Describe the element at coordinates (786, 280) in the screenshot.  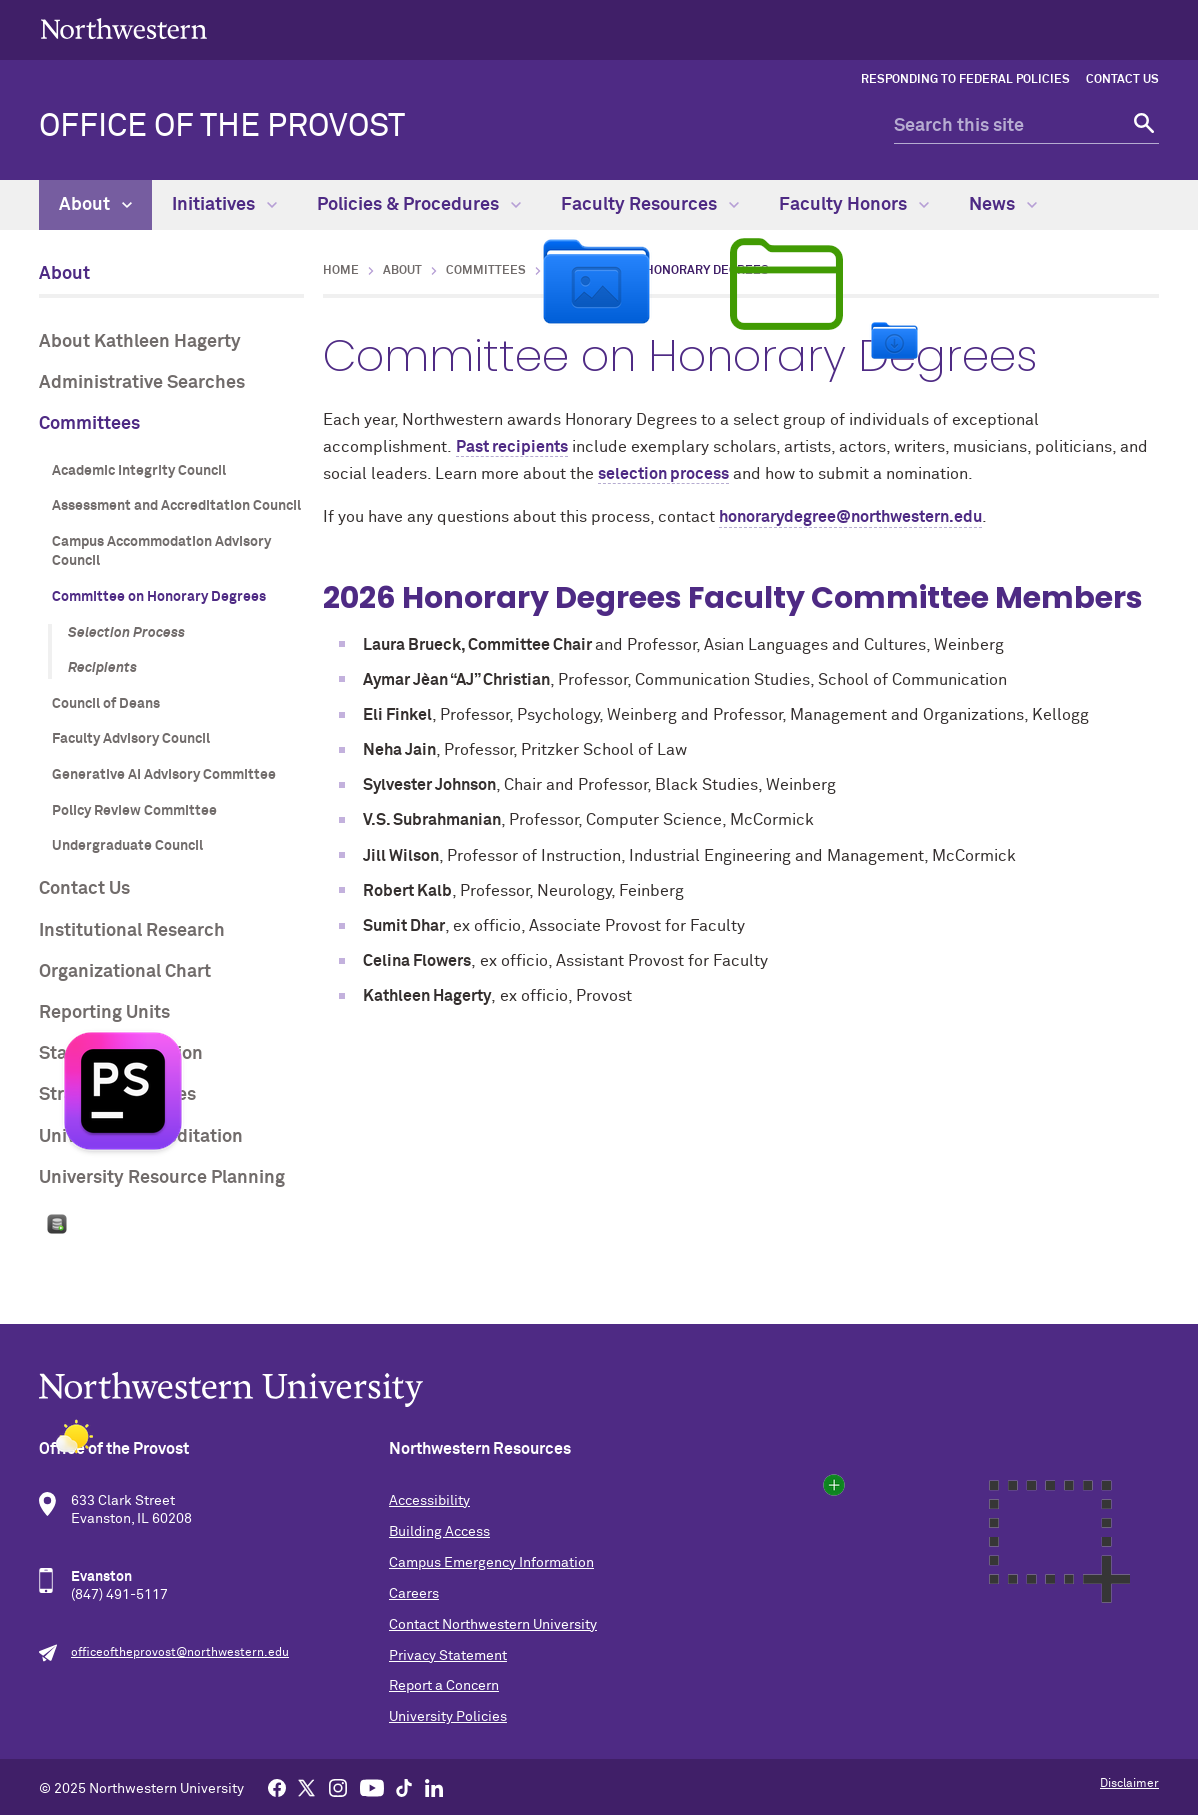
I see `open file manager` at that location.